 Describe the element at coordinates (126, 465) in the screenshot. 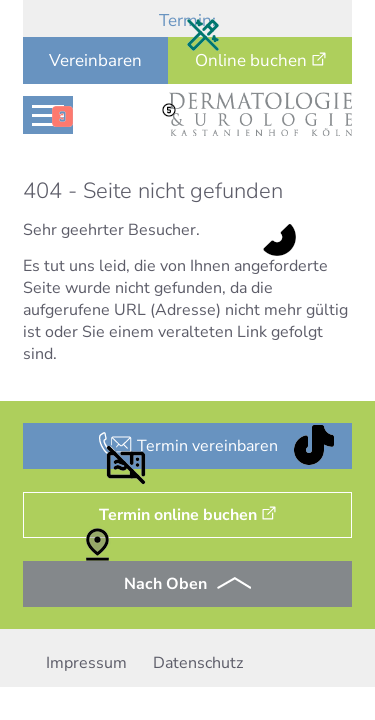

I see `microwave is currently disabled or off` at that location.